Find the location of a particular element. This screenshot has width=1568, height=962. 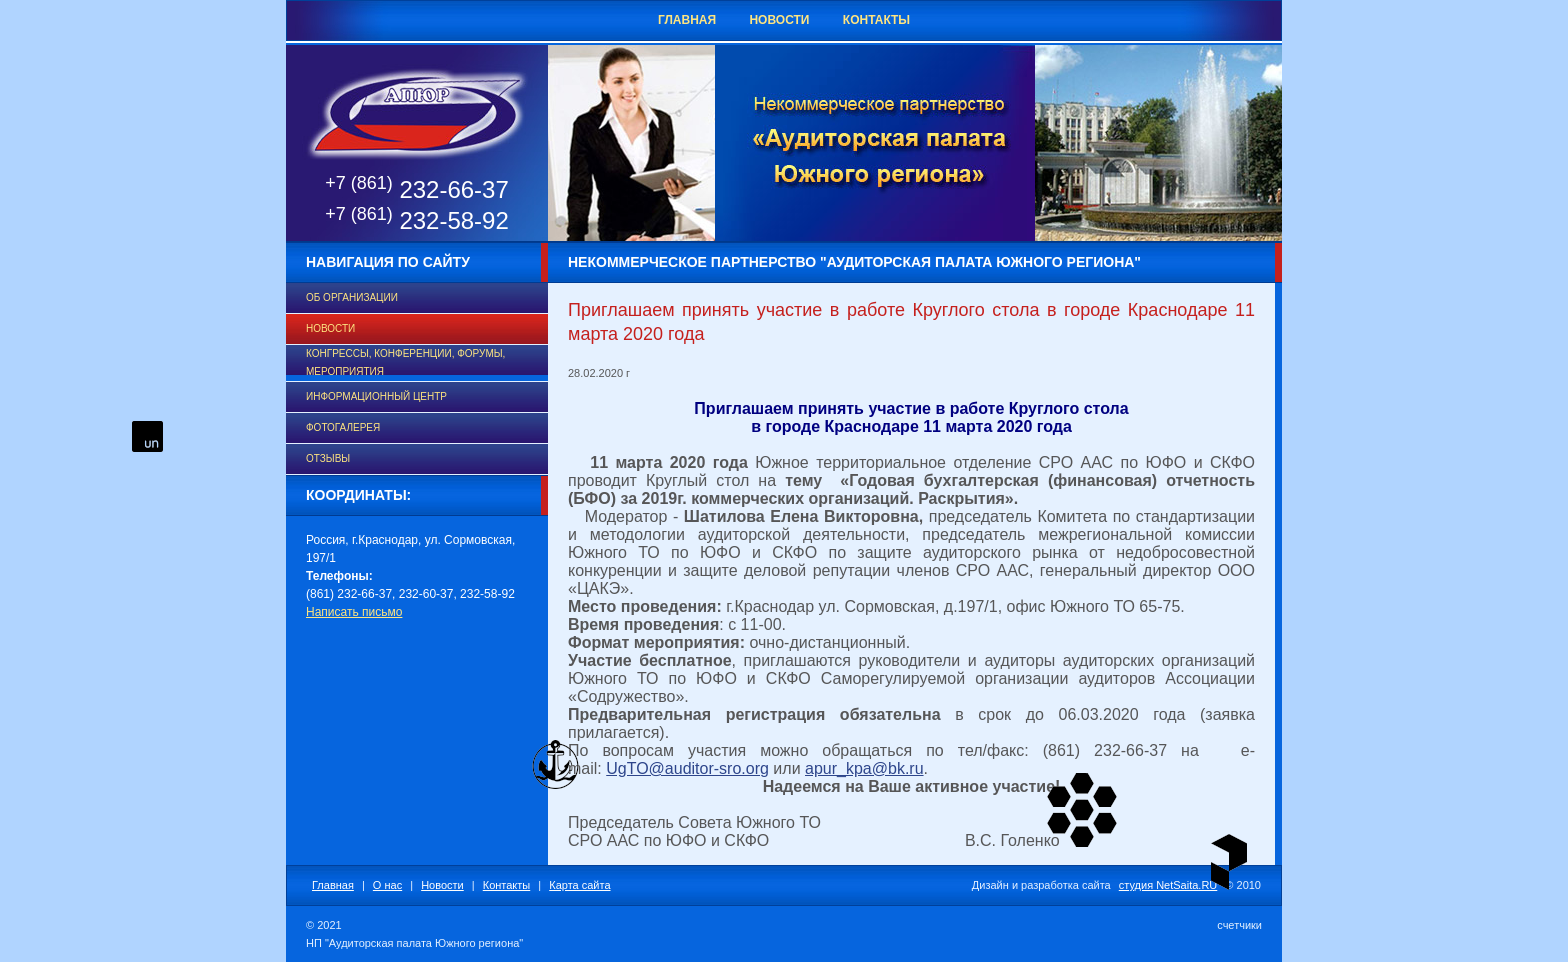

prefect logo - a data workflow orchestration platform is located at coordinates (1229, 862).